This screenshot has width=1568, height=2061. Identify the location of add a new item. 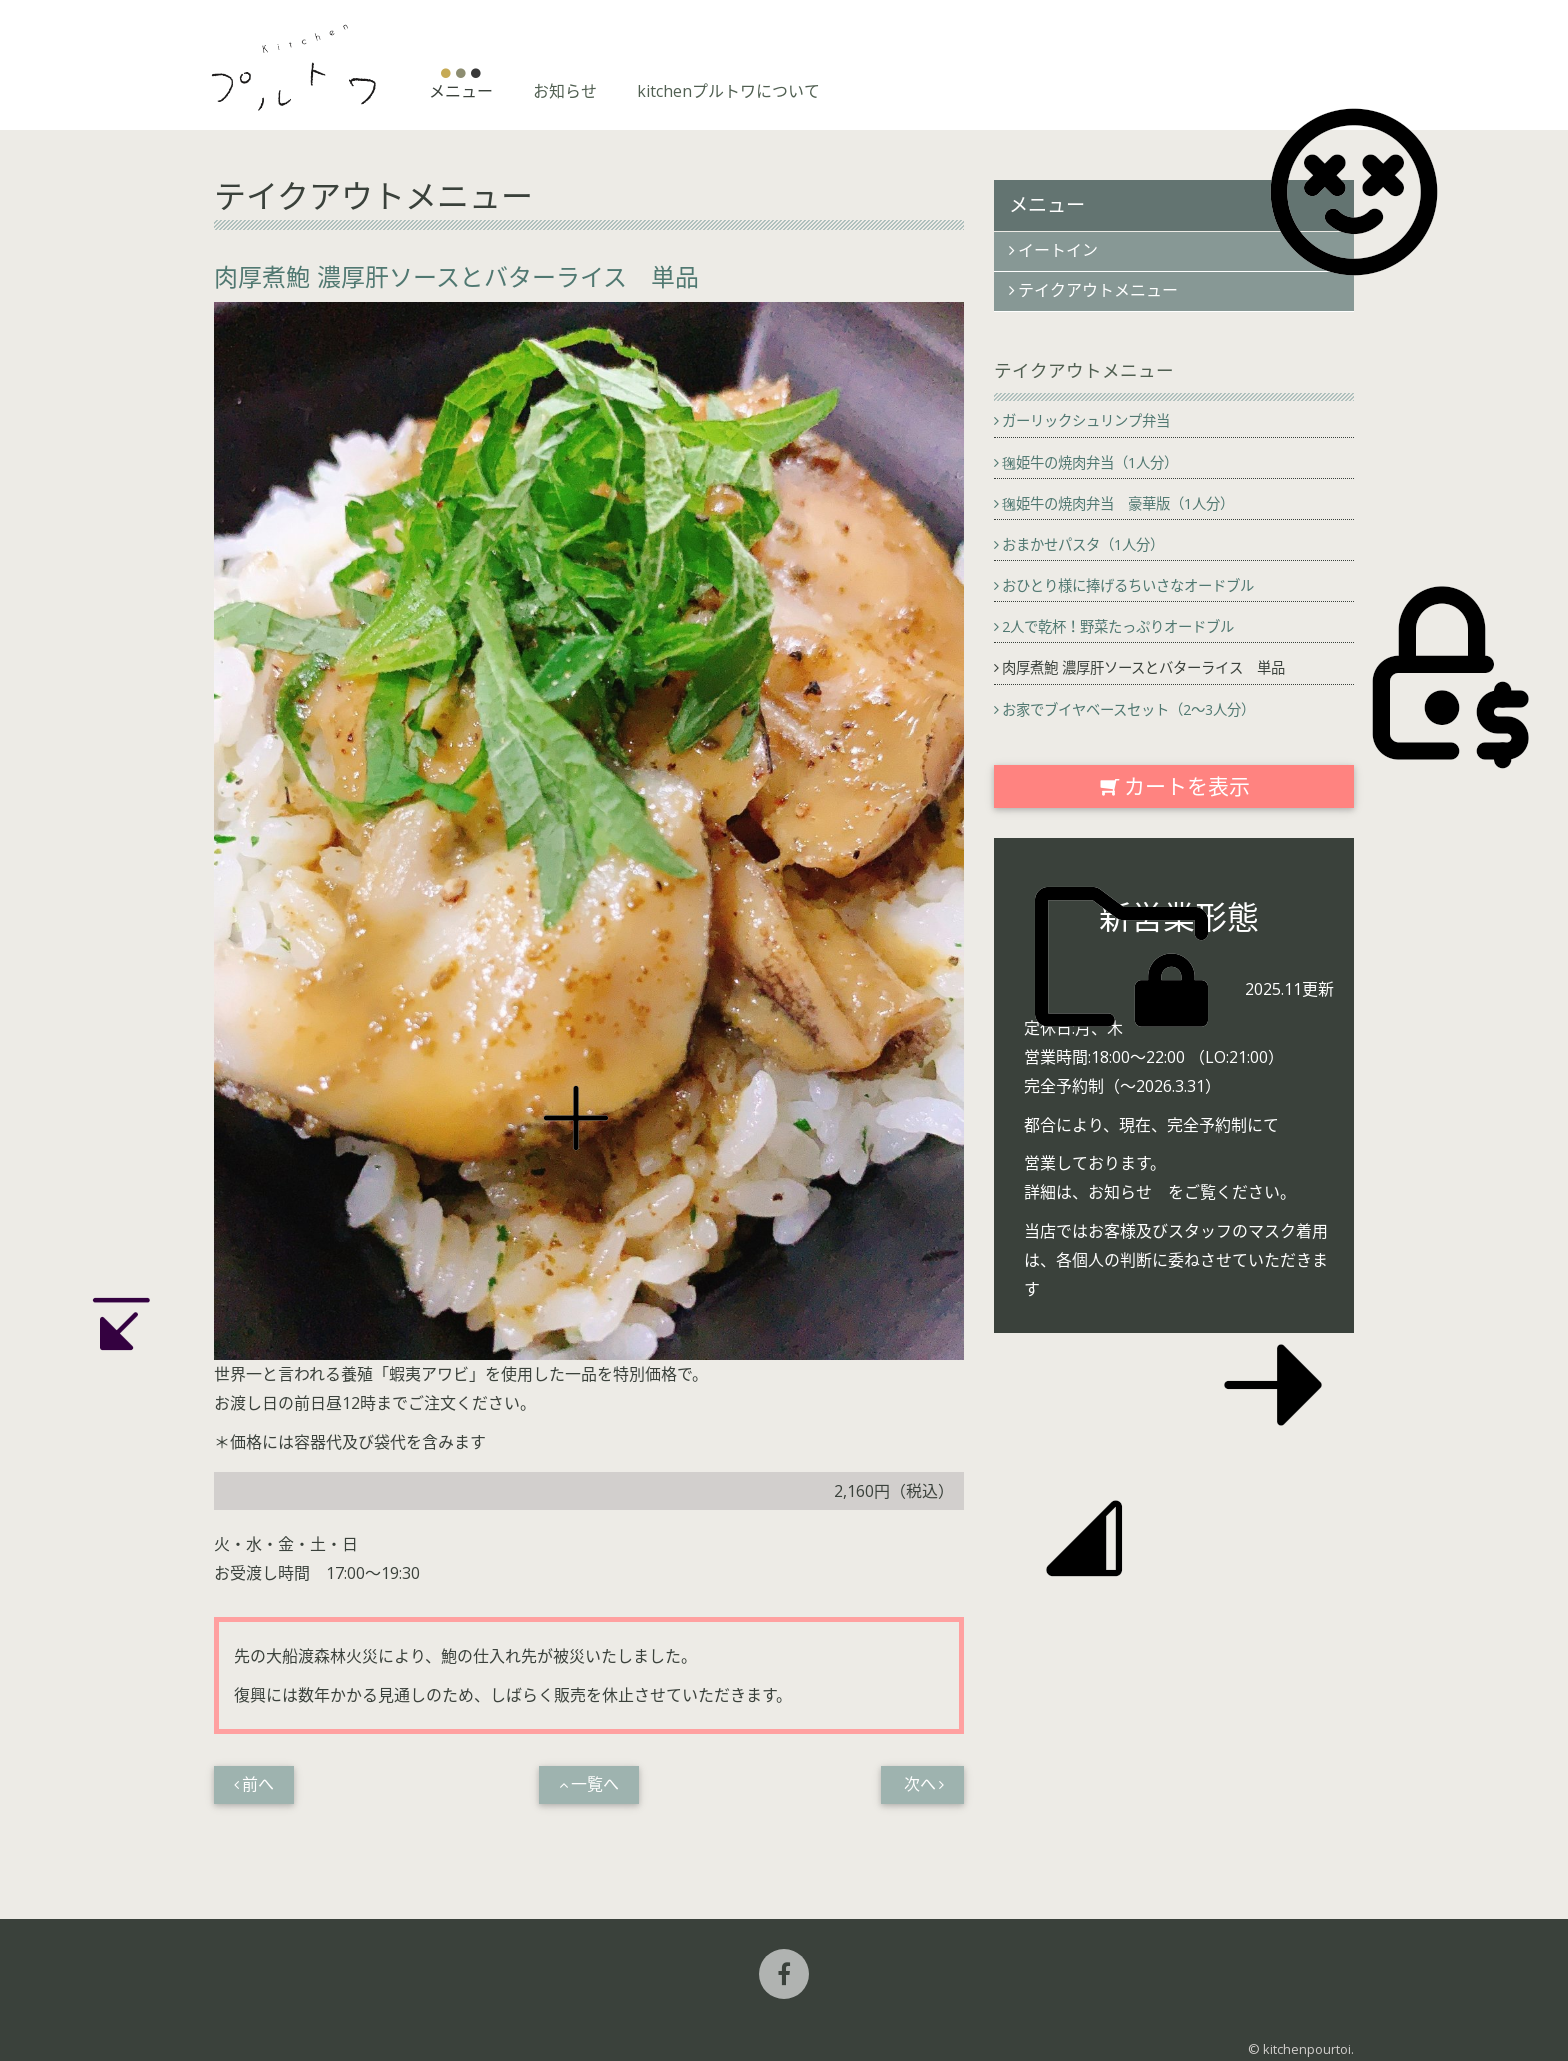
(576, 1118).